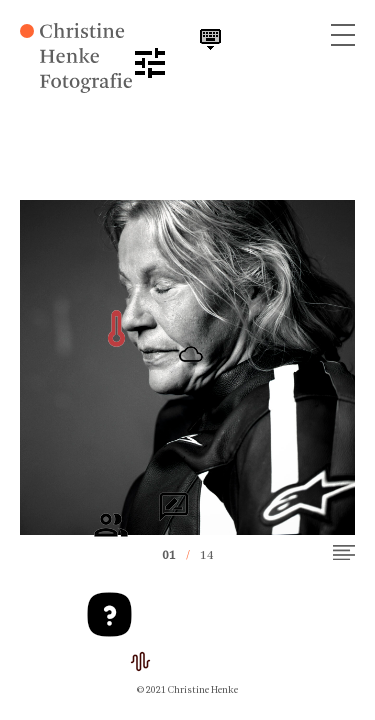  Describe the element at coordinates (210, 38) in the screenshot. I see `hide the on-screen keyboard` at that location.